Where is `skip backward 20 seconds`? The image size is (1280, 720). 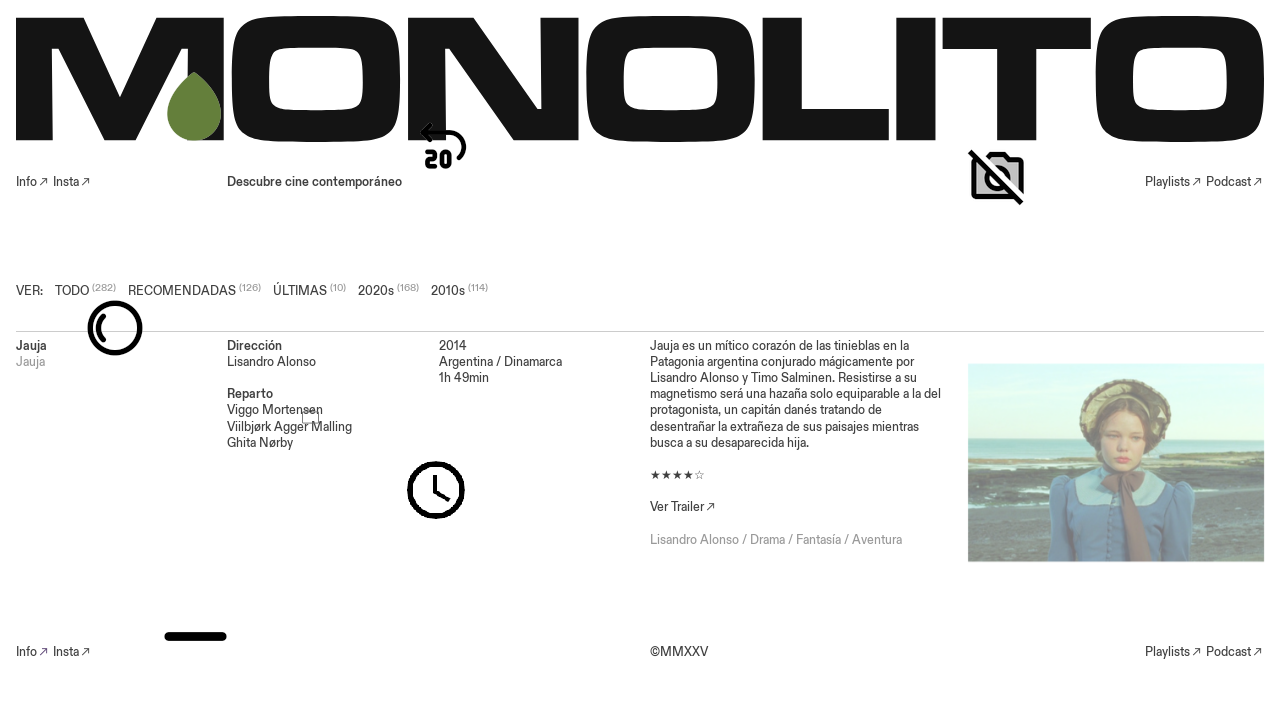
skip backward 20 seconds is located at coordinates (442, 147).